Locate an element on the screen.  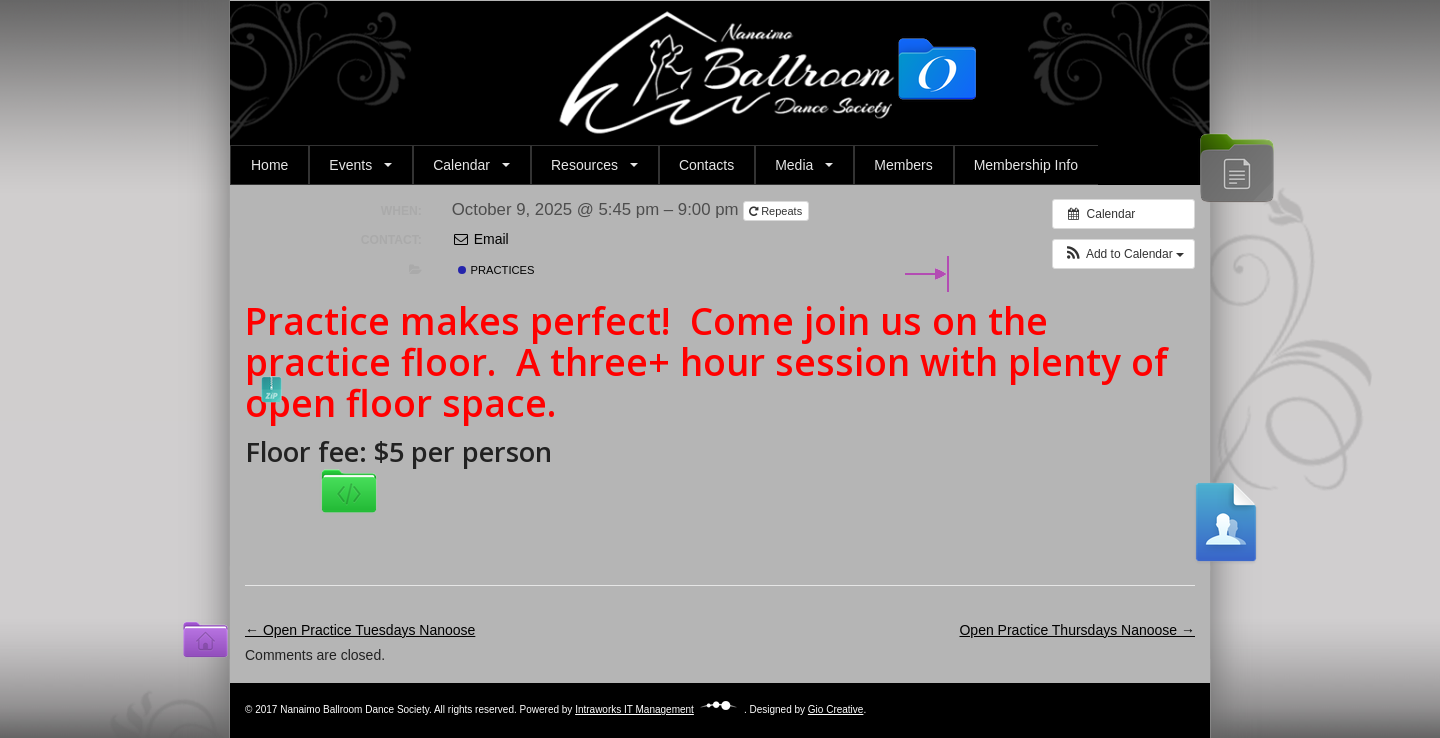
open the IObit application folder is located at coordinates (937, 71).